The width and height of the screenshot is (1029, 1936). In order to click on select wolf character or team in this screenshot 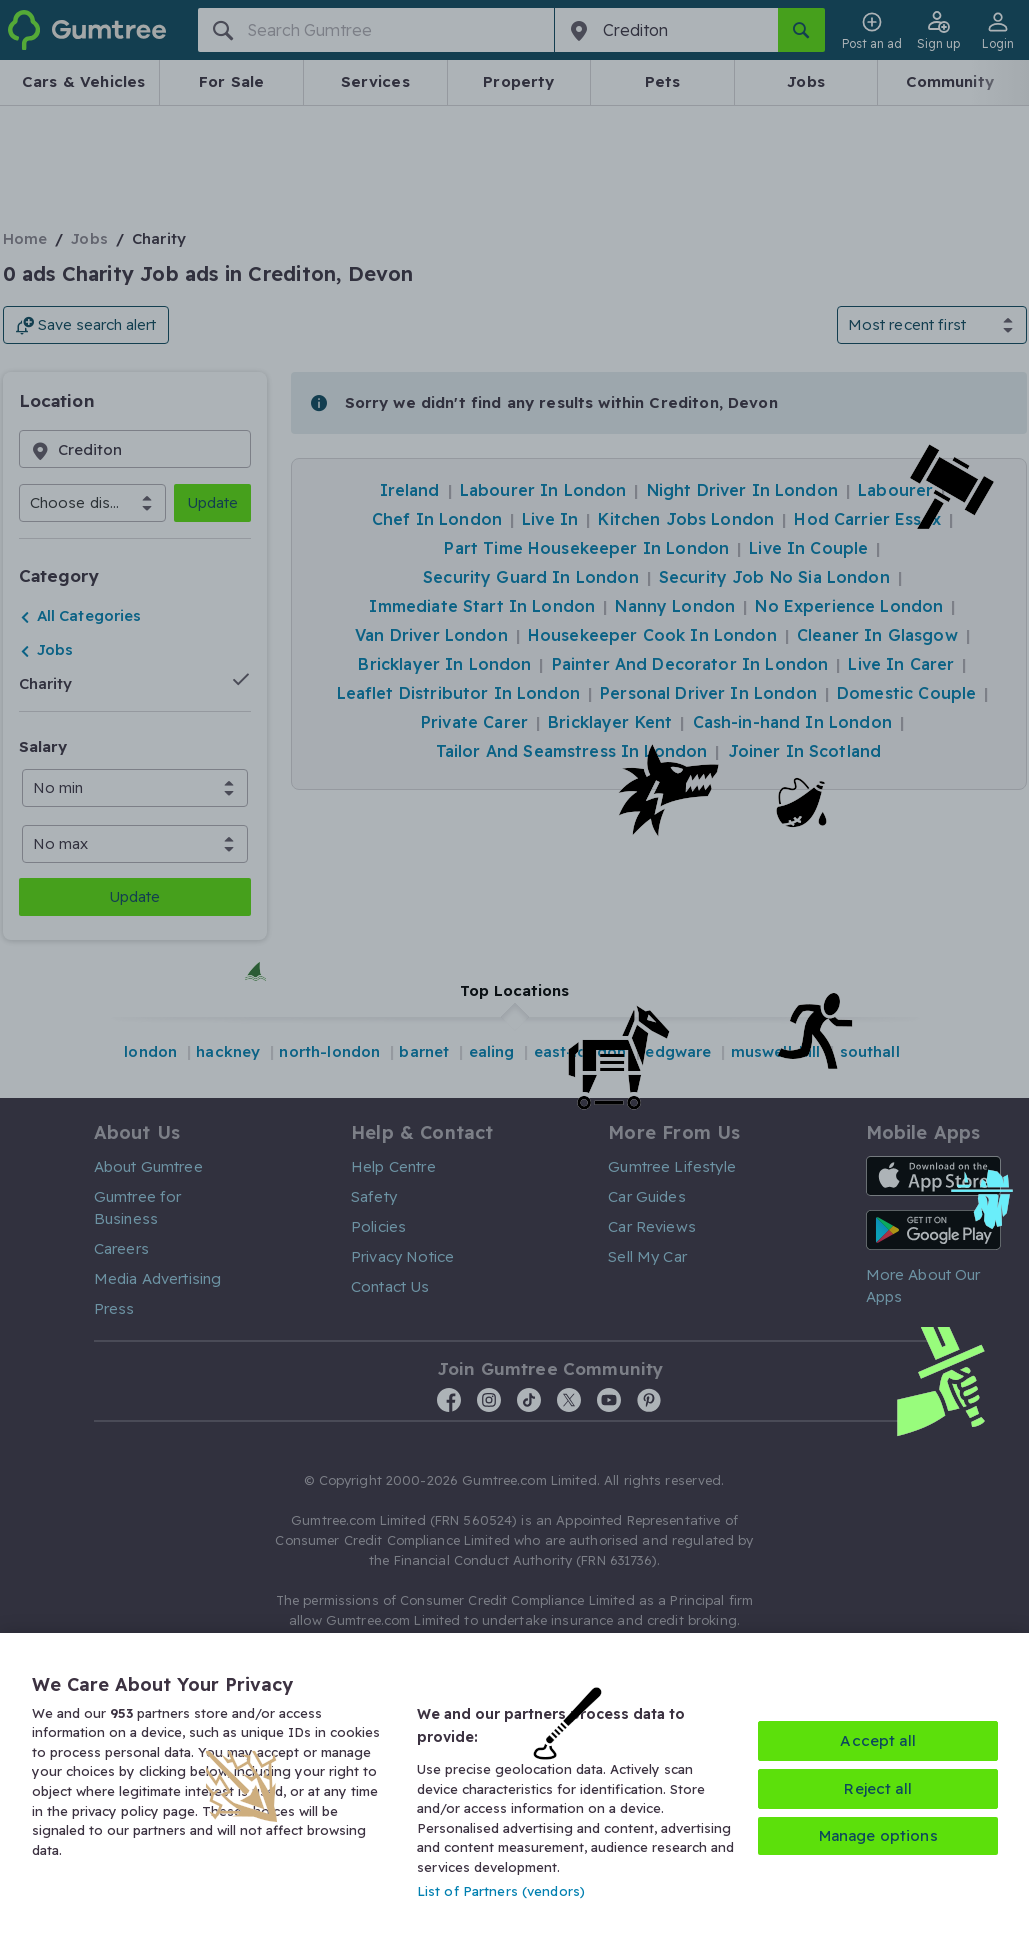, I will do `click(668, 789)`.